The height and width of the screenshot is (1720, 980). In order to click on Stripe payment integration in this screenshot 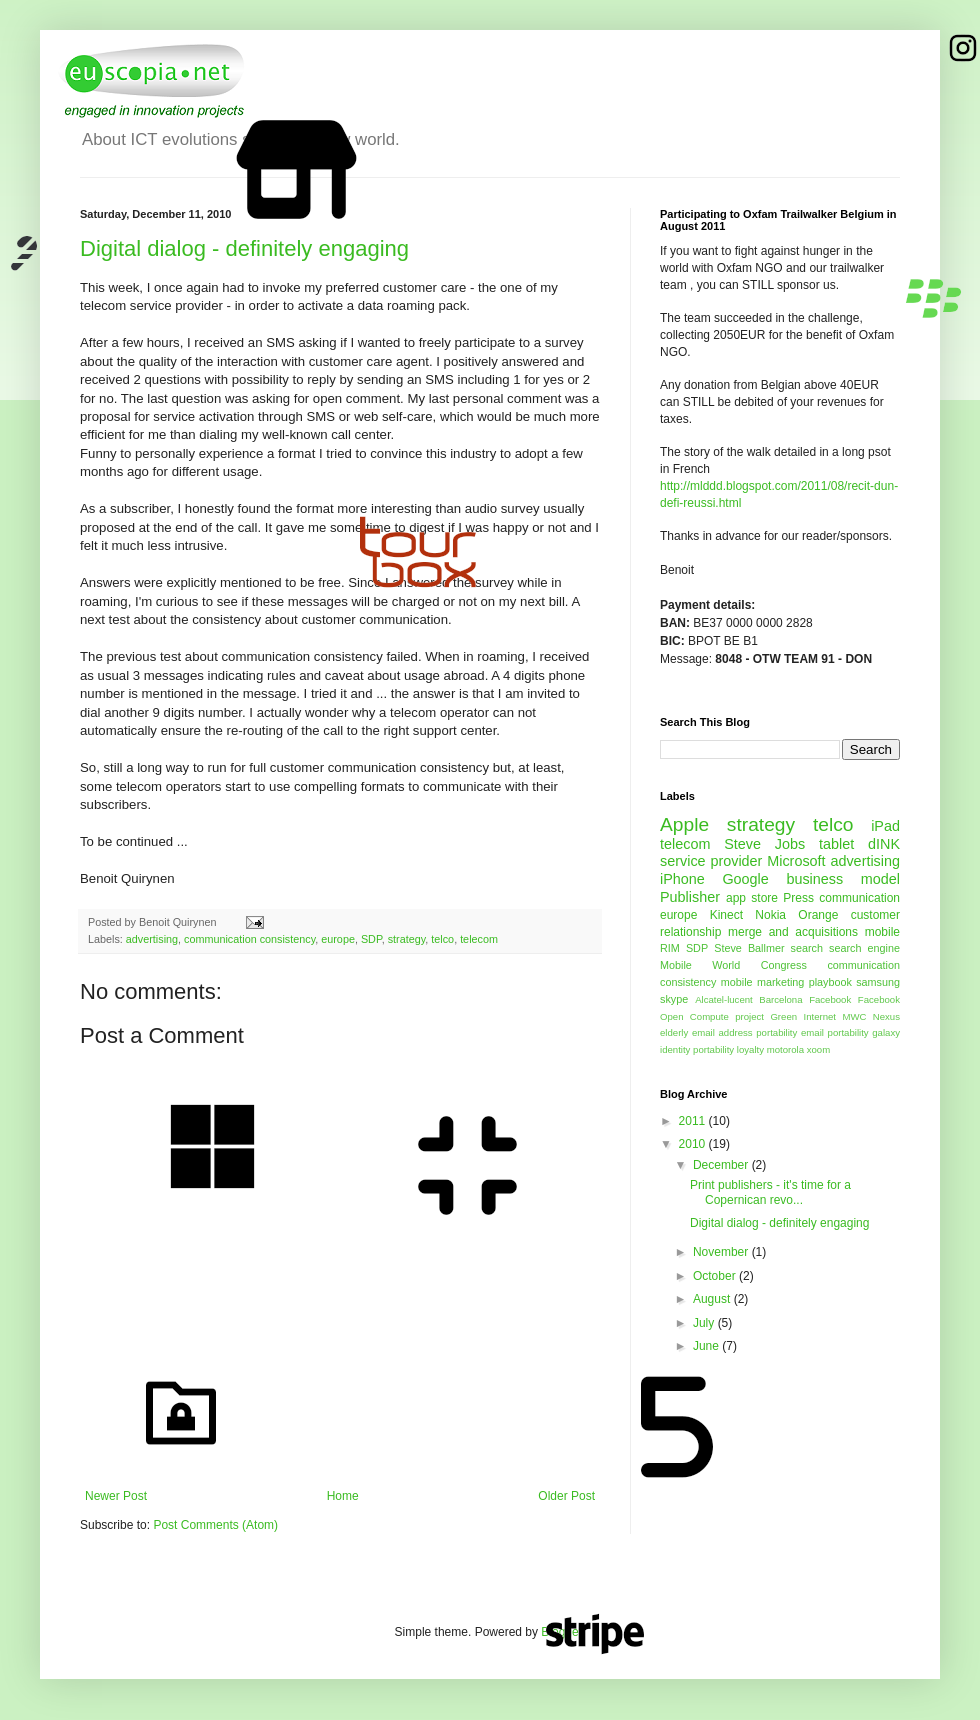, I will do `click(595, 1634)`.